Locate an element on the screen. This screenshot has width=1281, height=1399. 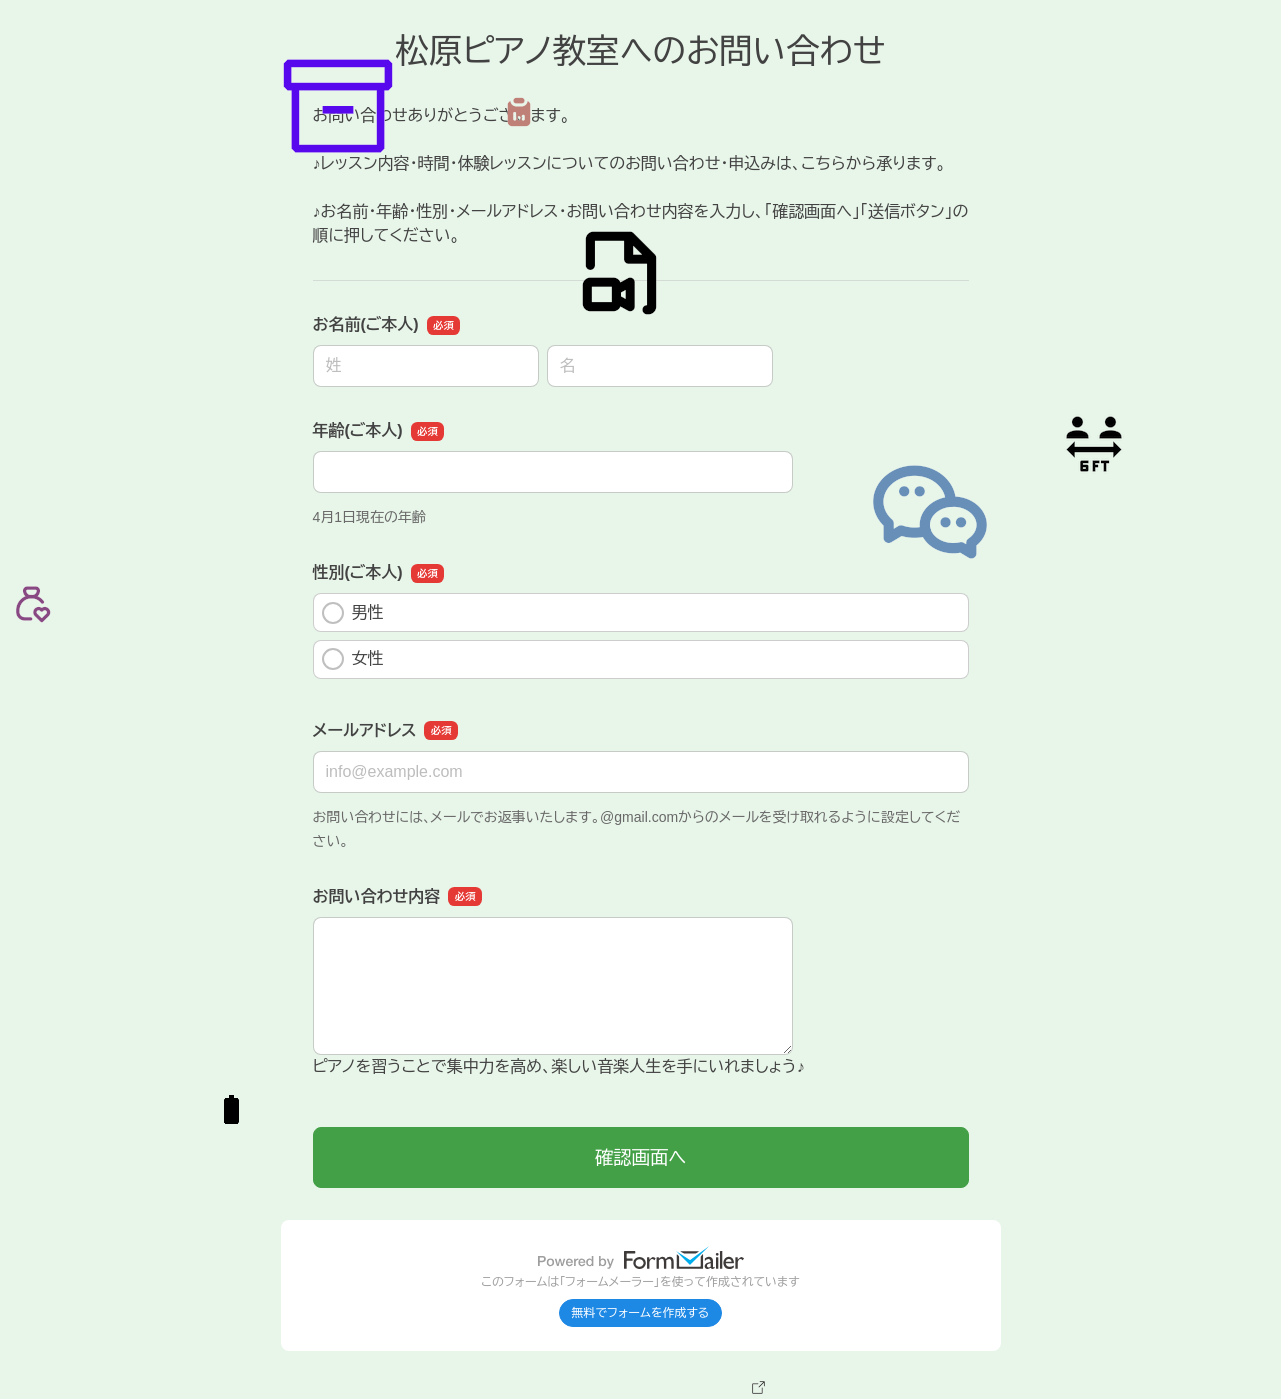
archive selected items is located at coordinates (338, 106).